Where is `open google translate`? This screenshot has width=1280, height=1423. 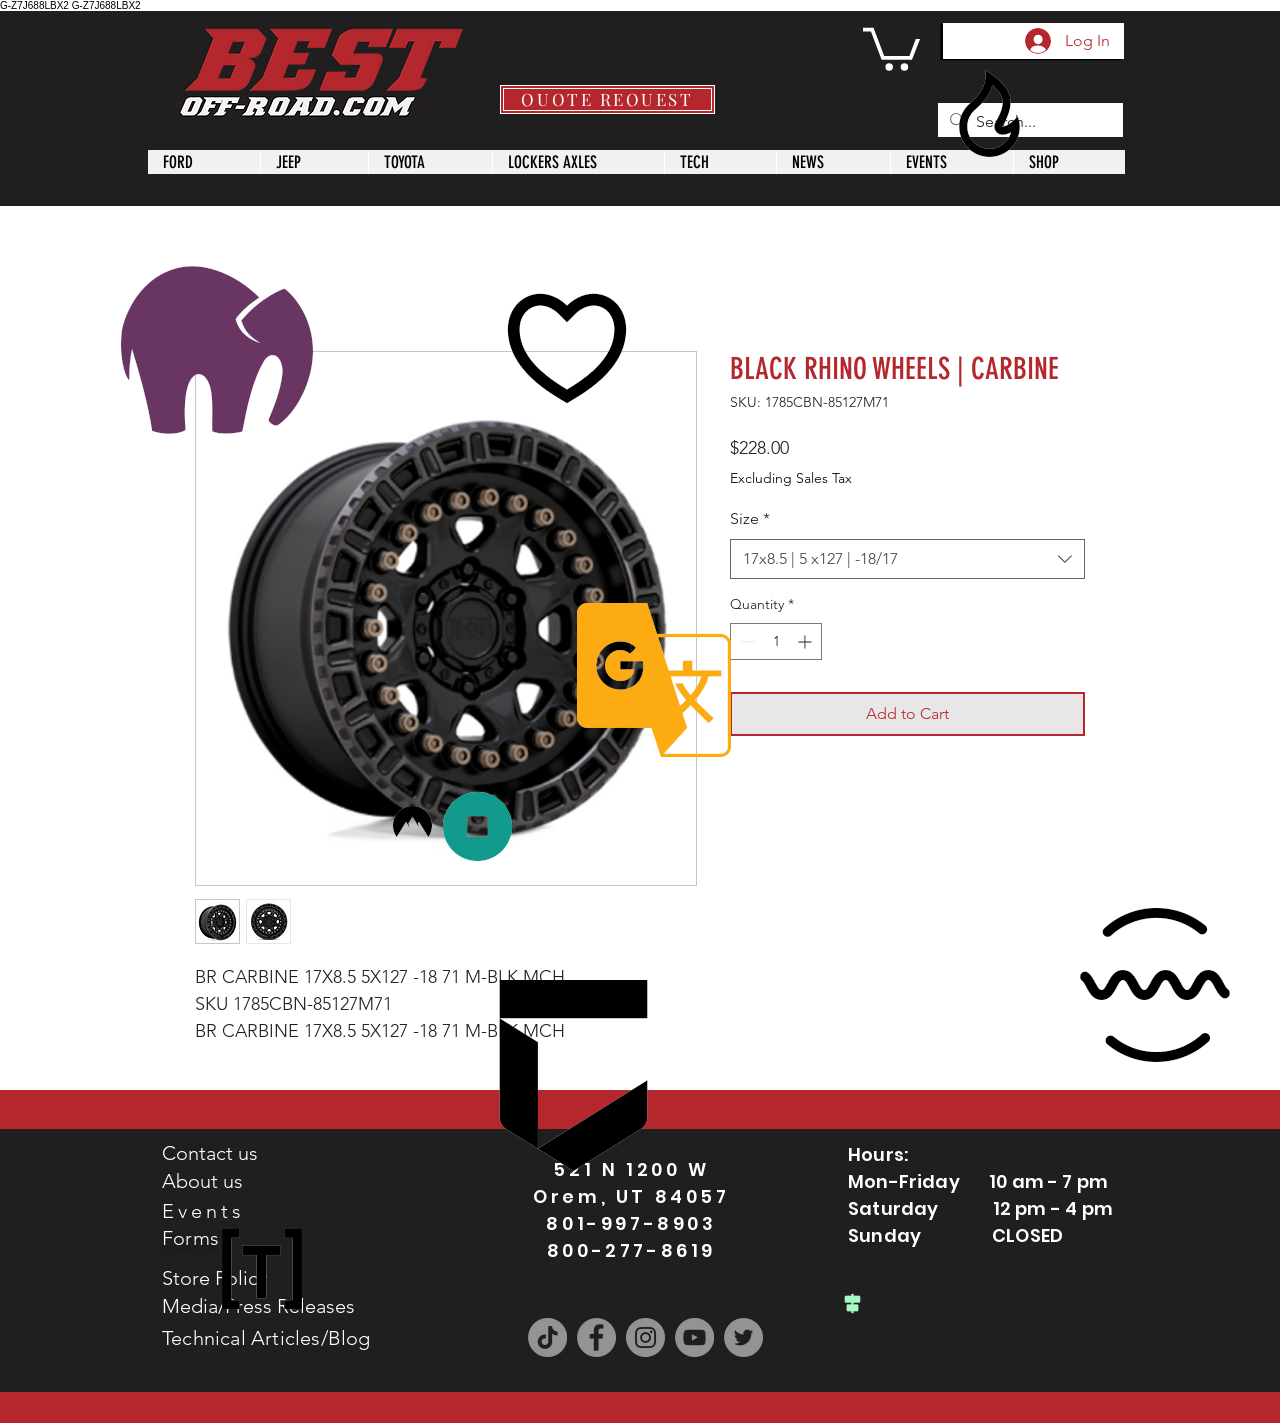
open google translate is located at coordinates (654, 680).